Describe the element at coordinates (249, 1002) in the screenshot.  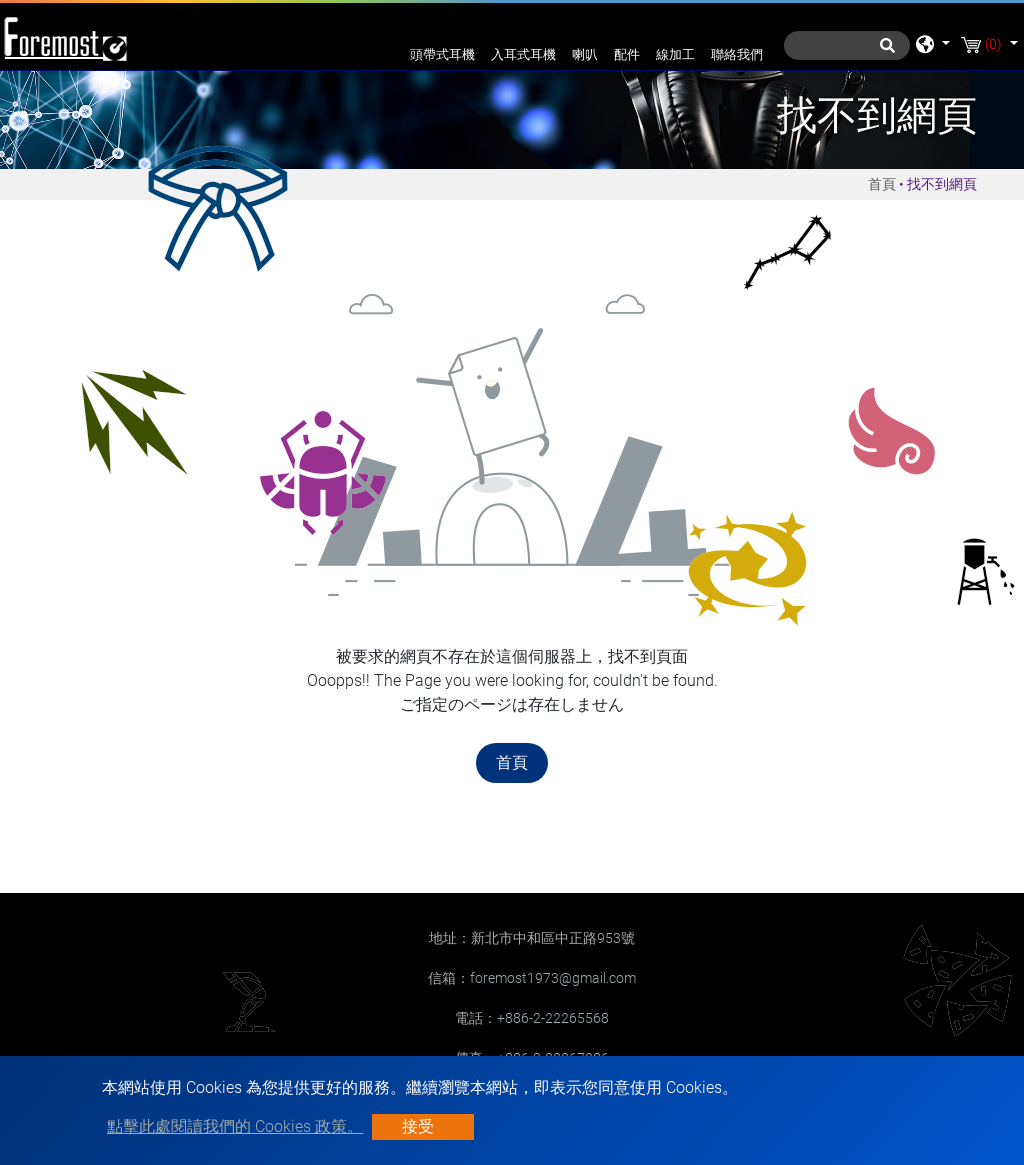
I see `select robotic leg equipment or upgrade` at that location.